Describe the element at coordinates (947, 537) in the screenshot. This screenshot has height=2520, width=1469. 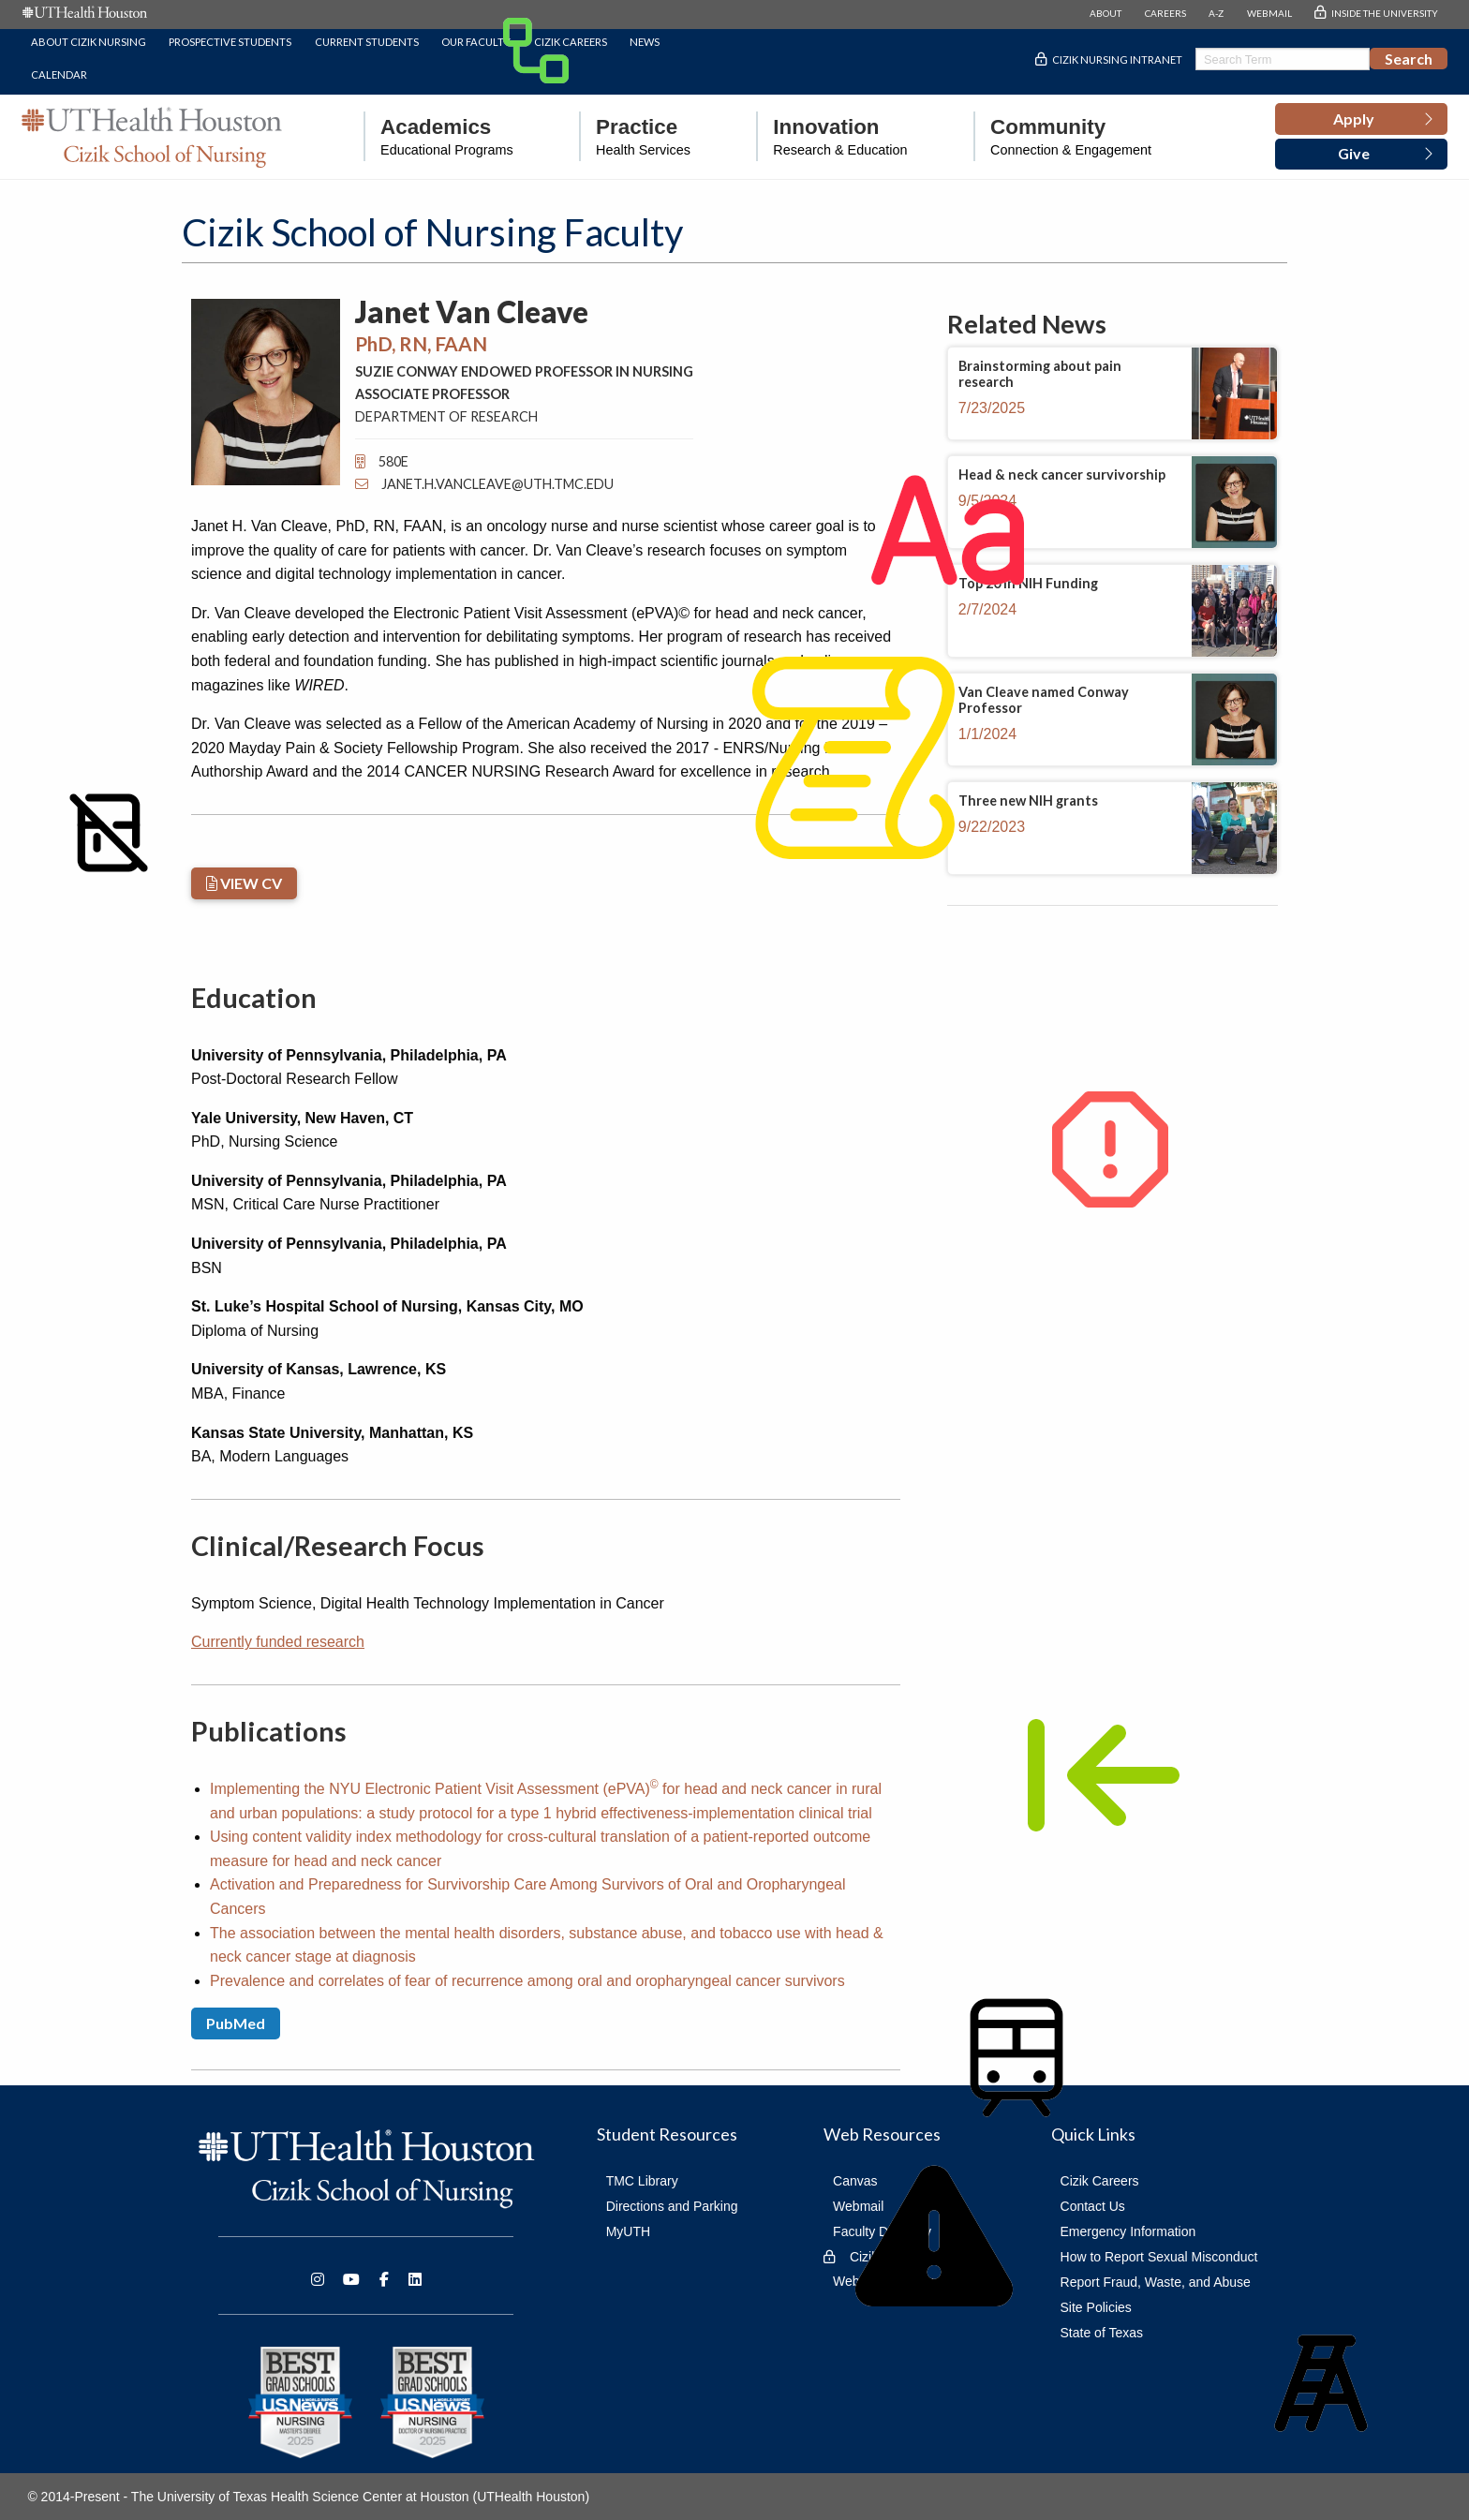
I see `adjust text formatting and font settings` at that location.